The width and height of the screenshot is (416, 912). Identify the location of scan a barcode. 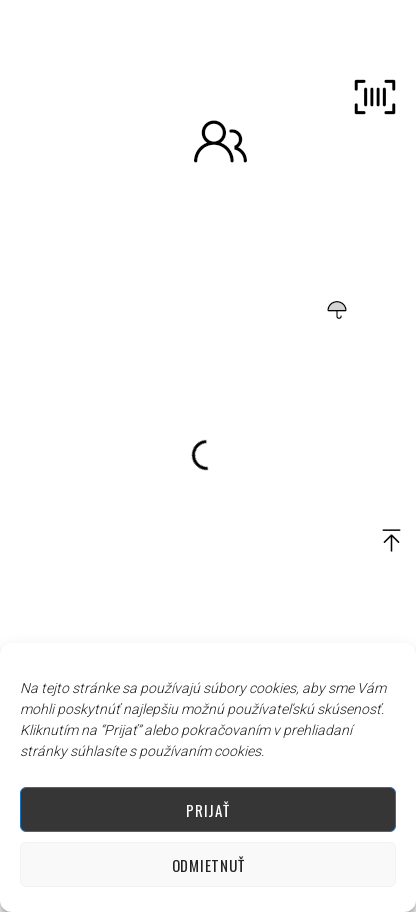
(375, 97).